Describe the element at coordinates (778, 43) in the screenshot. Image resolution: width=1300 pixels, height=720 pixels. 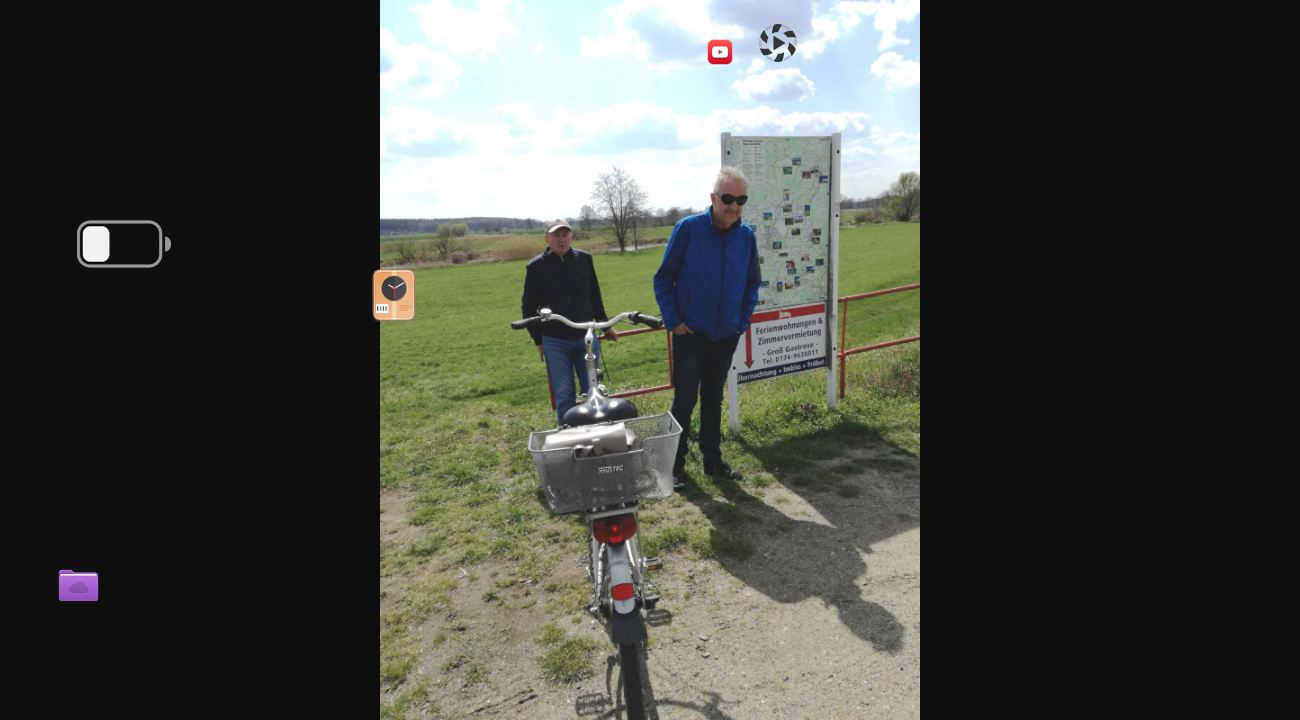
I see `open lollypop music player` at that location.